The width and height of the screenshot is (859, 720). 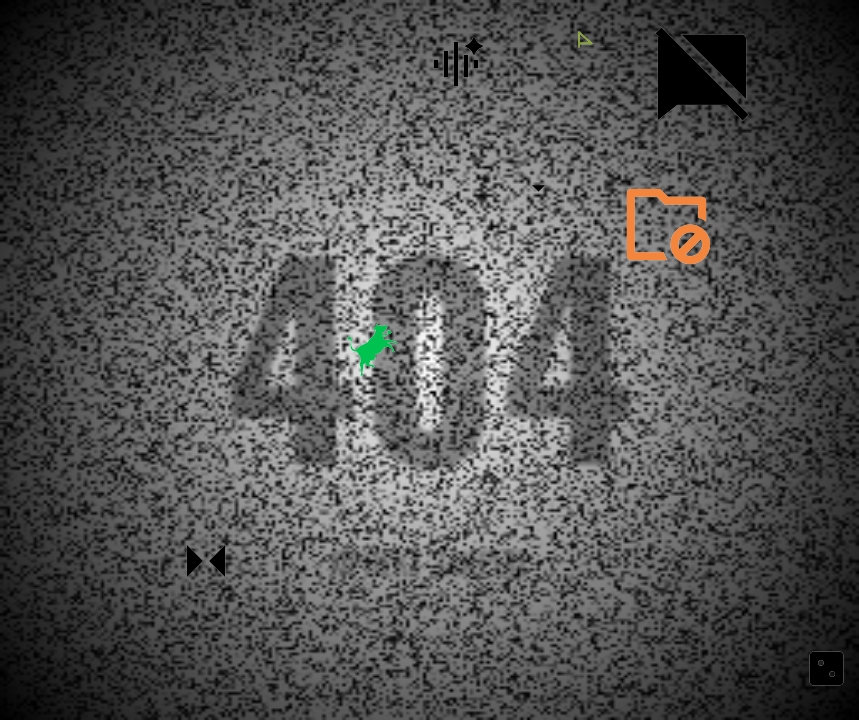 What do you see at coordinates (702, 74) in the screenshot?
I see `mute or disable chat notifications` at bounding box center [702, 74].